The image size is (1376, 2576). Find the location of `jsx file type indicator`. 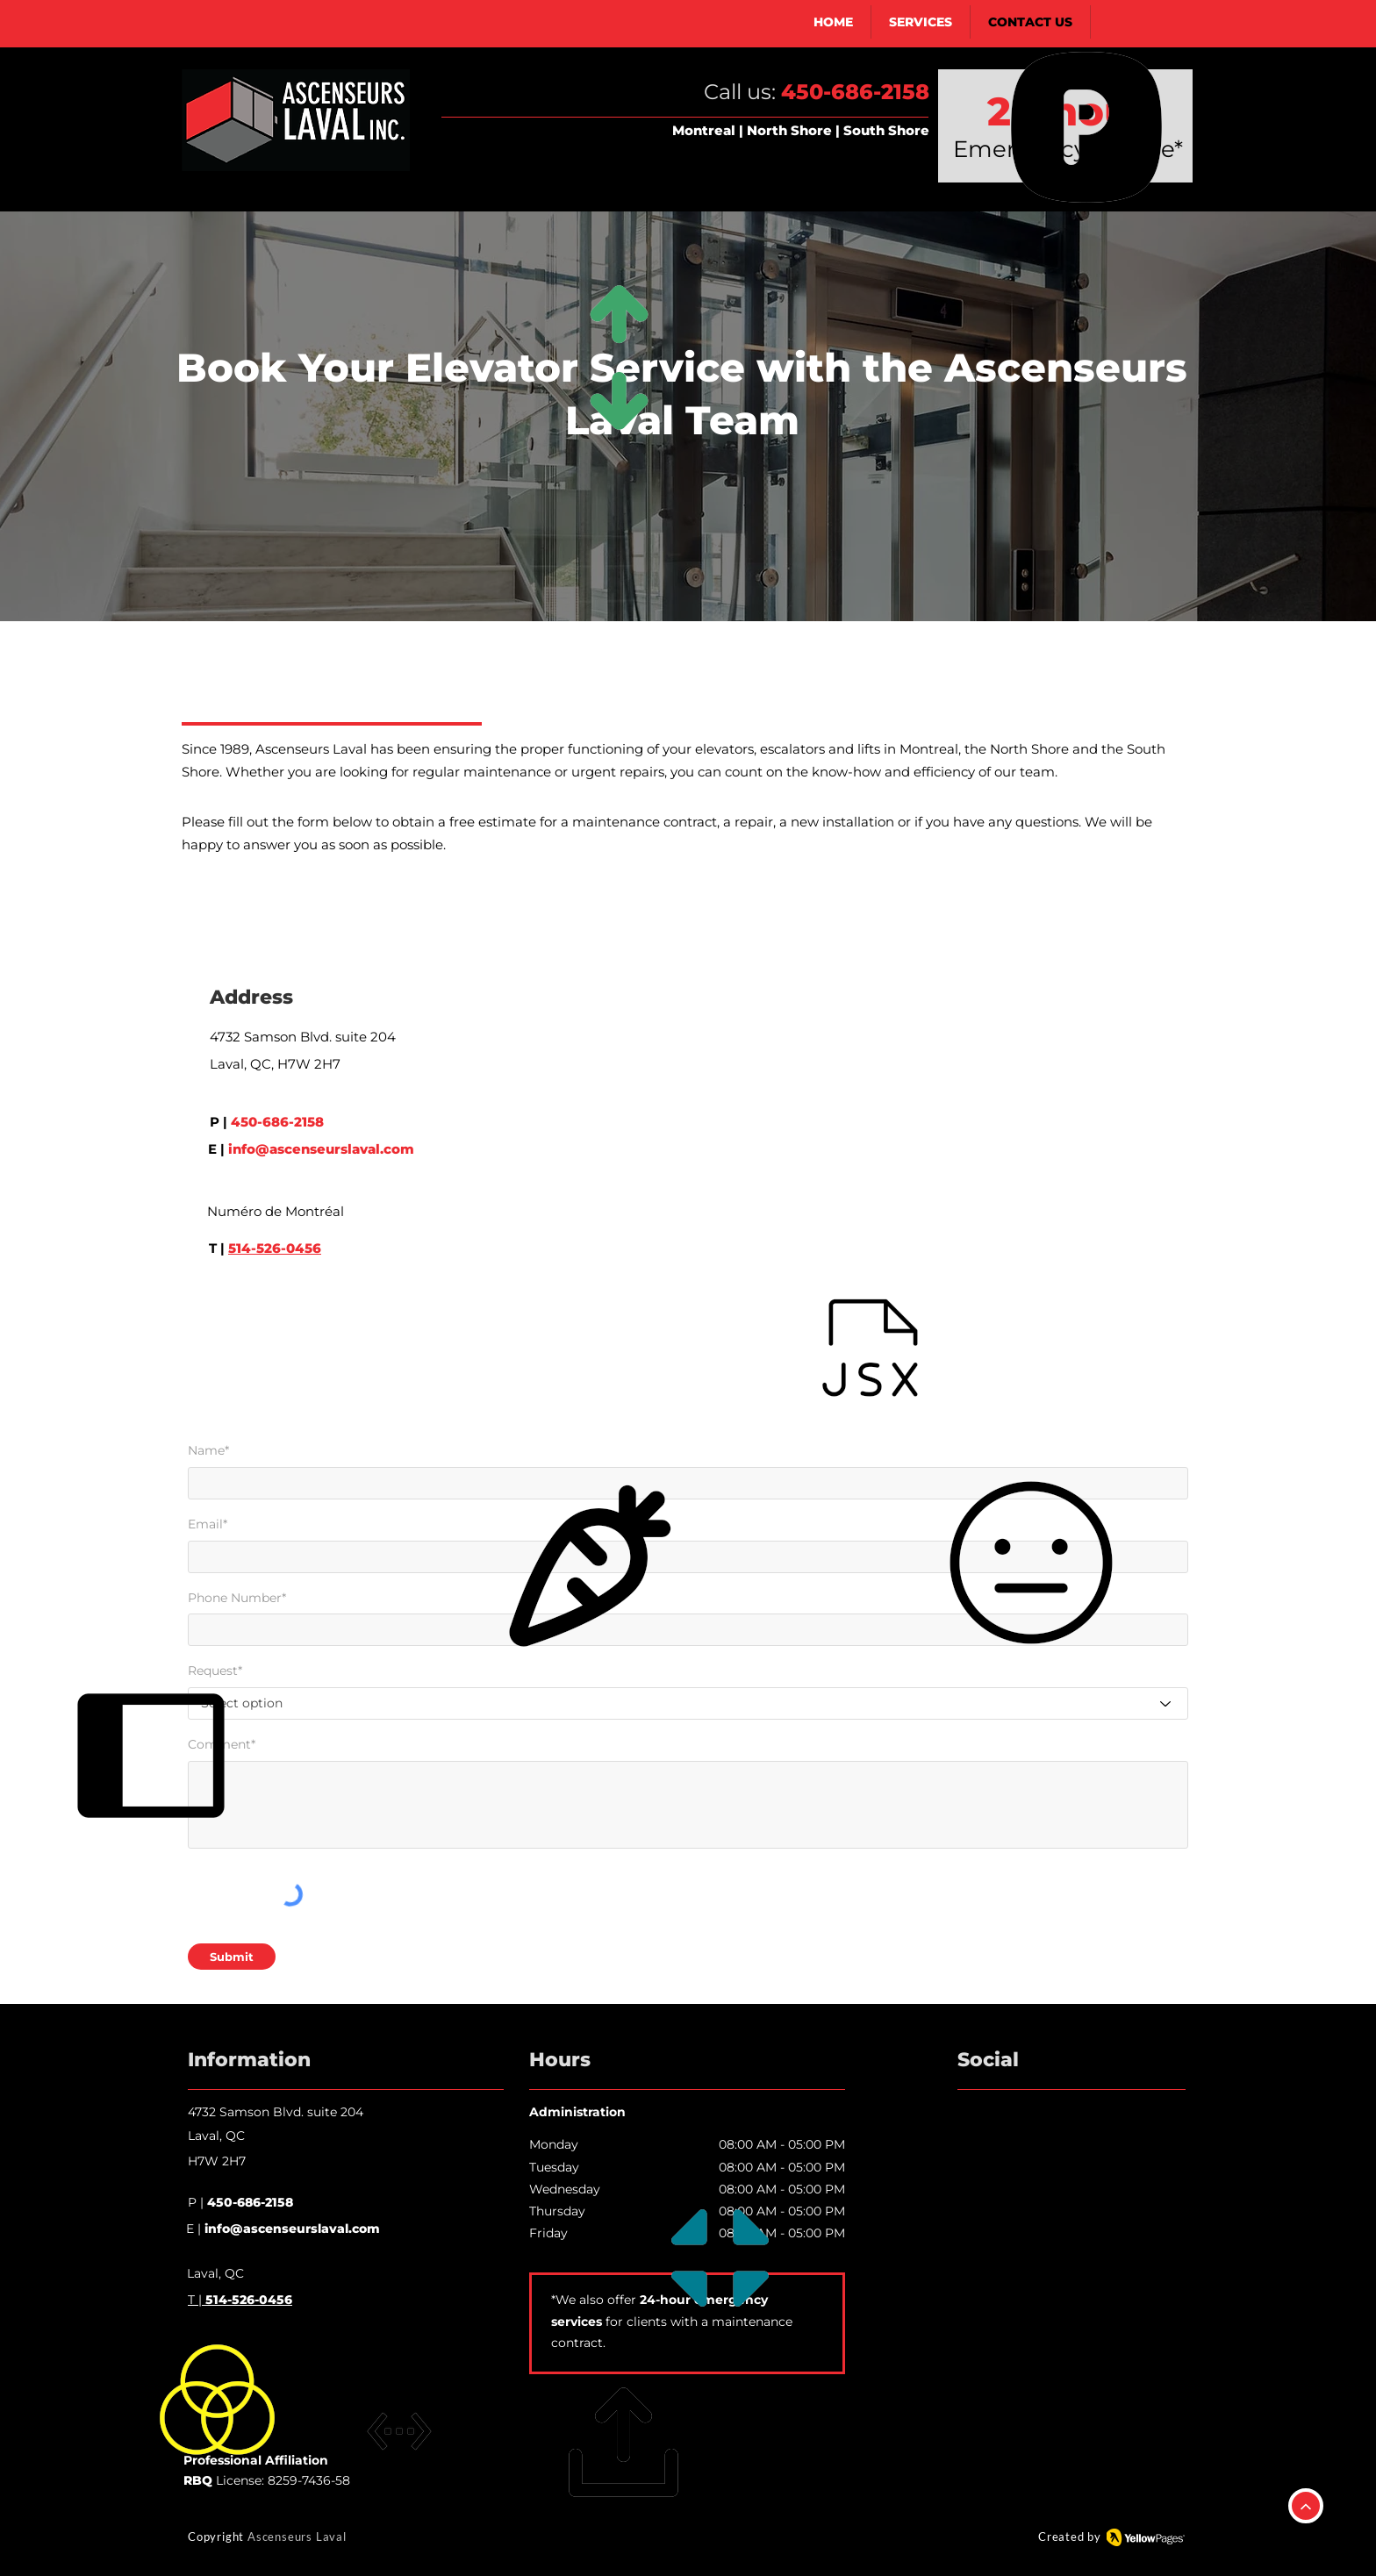

jsx file type indicator is located at coordinates (873, 1352).